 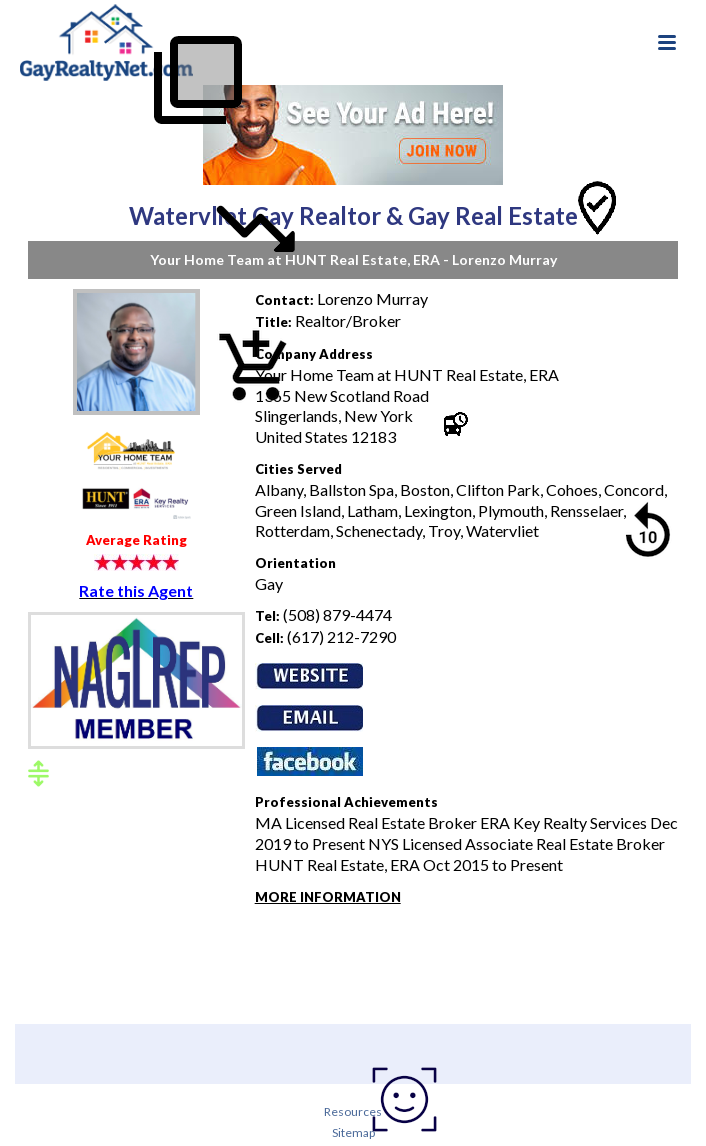 What do you see at coordinates (648, 532) in the screenshot?
I see `replay the last 10 seconds` at bounding box center [648, 532].